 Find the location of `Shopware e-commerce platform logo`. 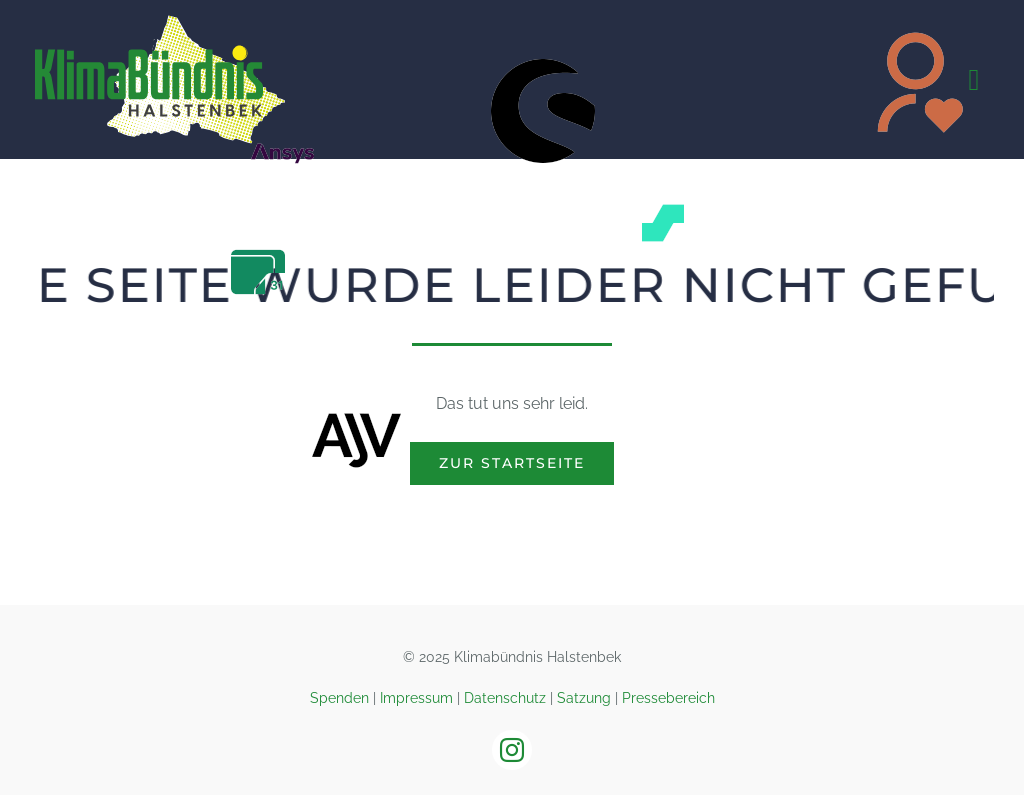

Shopware e-commerce platform logo is located at coordinates (543, 111).